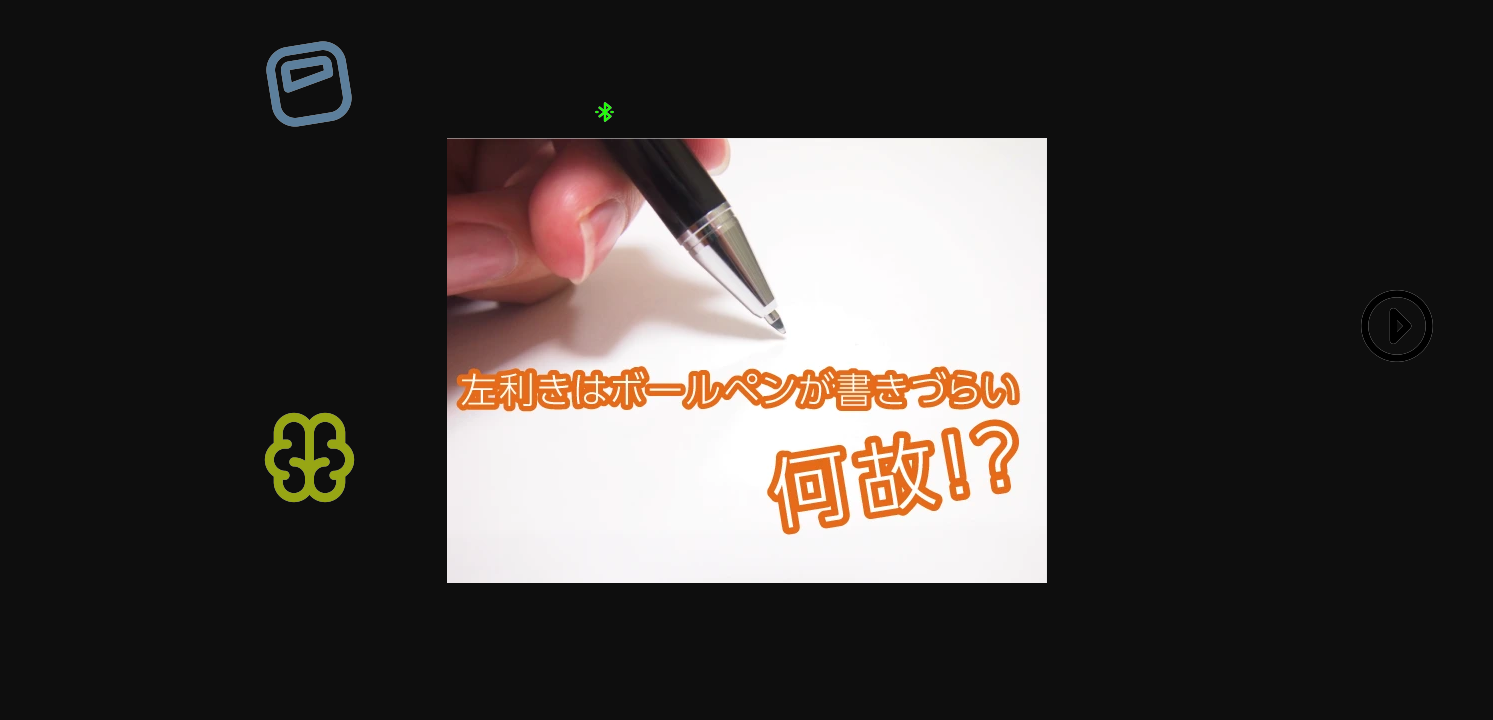 Image resolution: width=1493 pixels, height=720 pixels. Describe the element at coordinates (309, 84) in the screenshot. I see `headless ui library logo` at that location.